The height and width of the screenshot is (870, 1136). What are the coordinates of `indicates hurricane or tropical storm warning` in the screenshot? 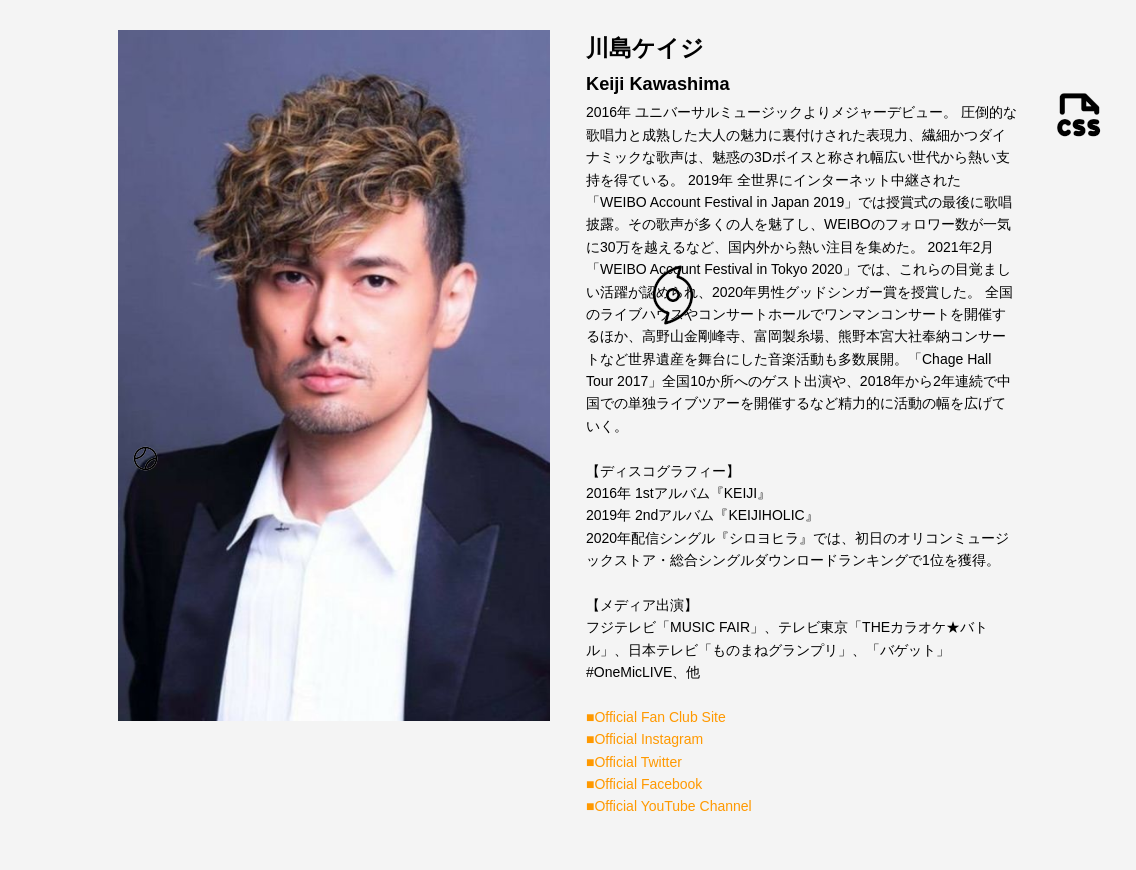 It's located at (673, 295).